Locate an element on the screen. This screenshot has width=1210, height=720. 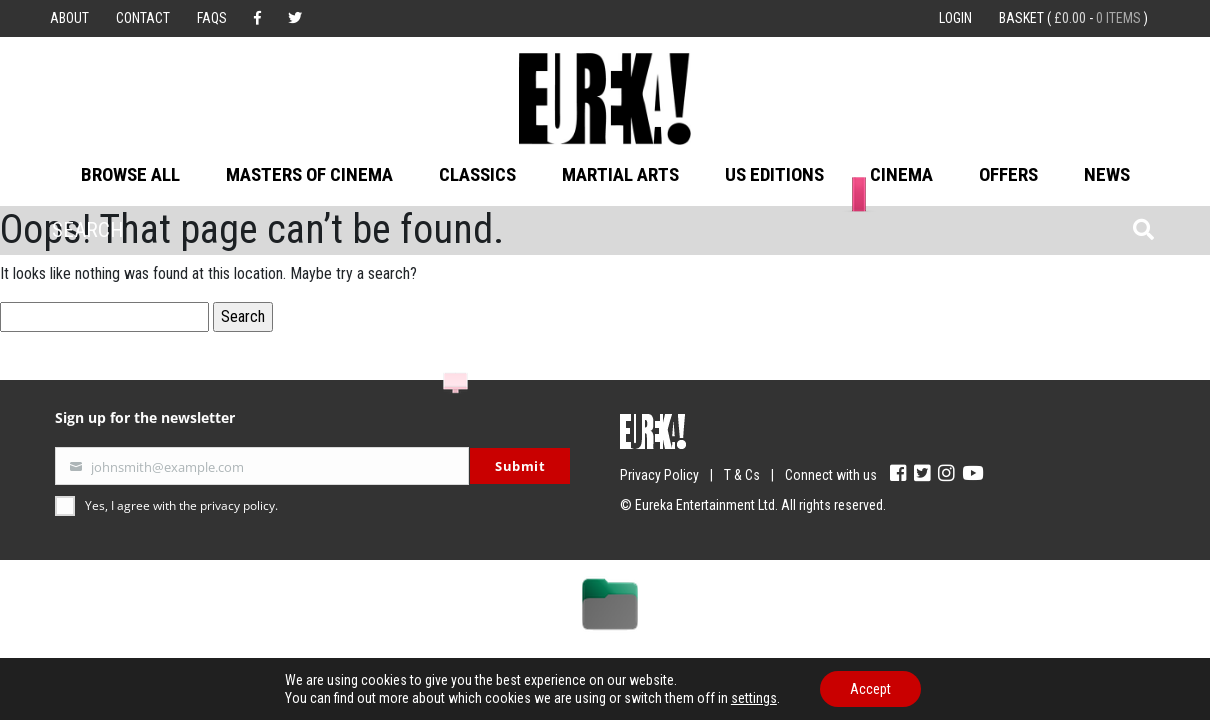
iPod nano device connected is located at coordinates (859, 195).